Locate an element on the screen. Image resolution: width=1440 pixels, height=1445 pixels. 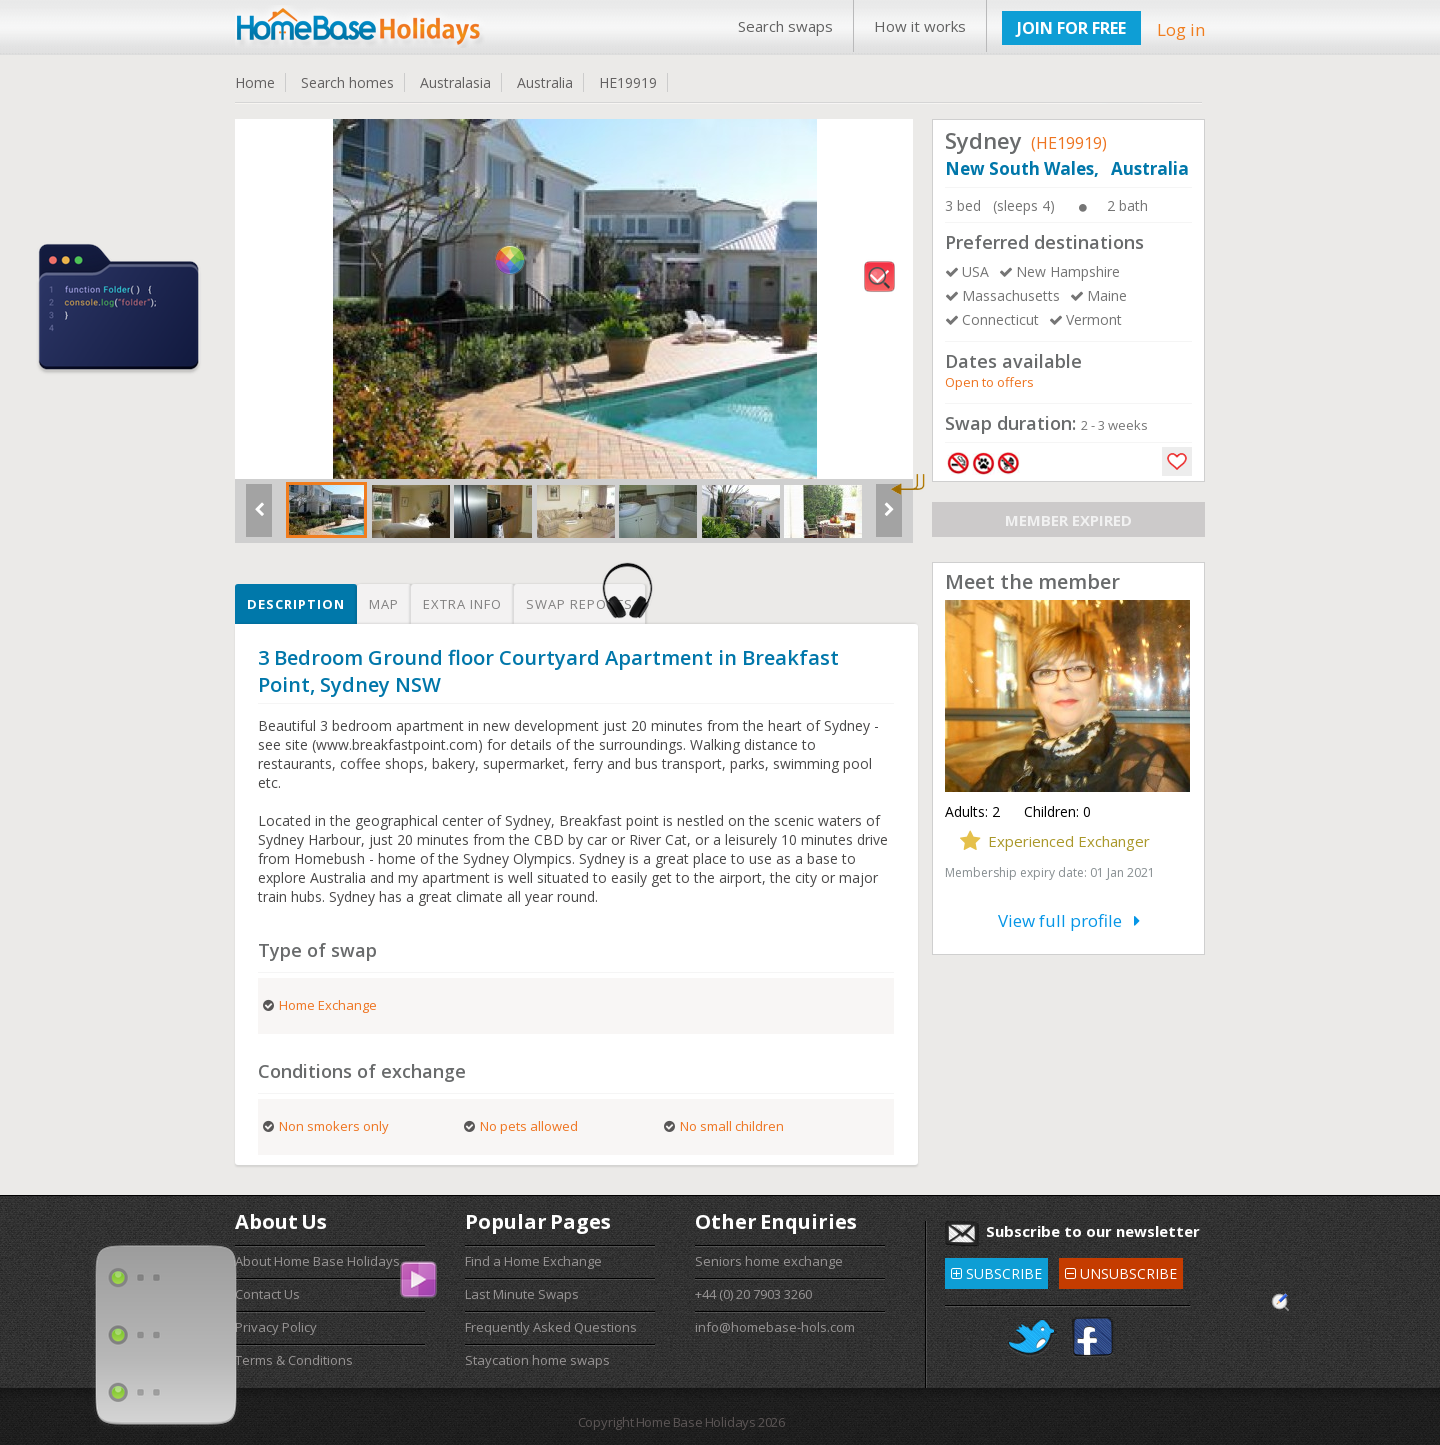
reply to all recipients of an email is located at coordinates (907, 482).